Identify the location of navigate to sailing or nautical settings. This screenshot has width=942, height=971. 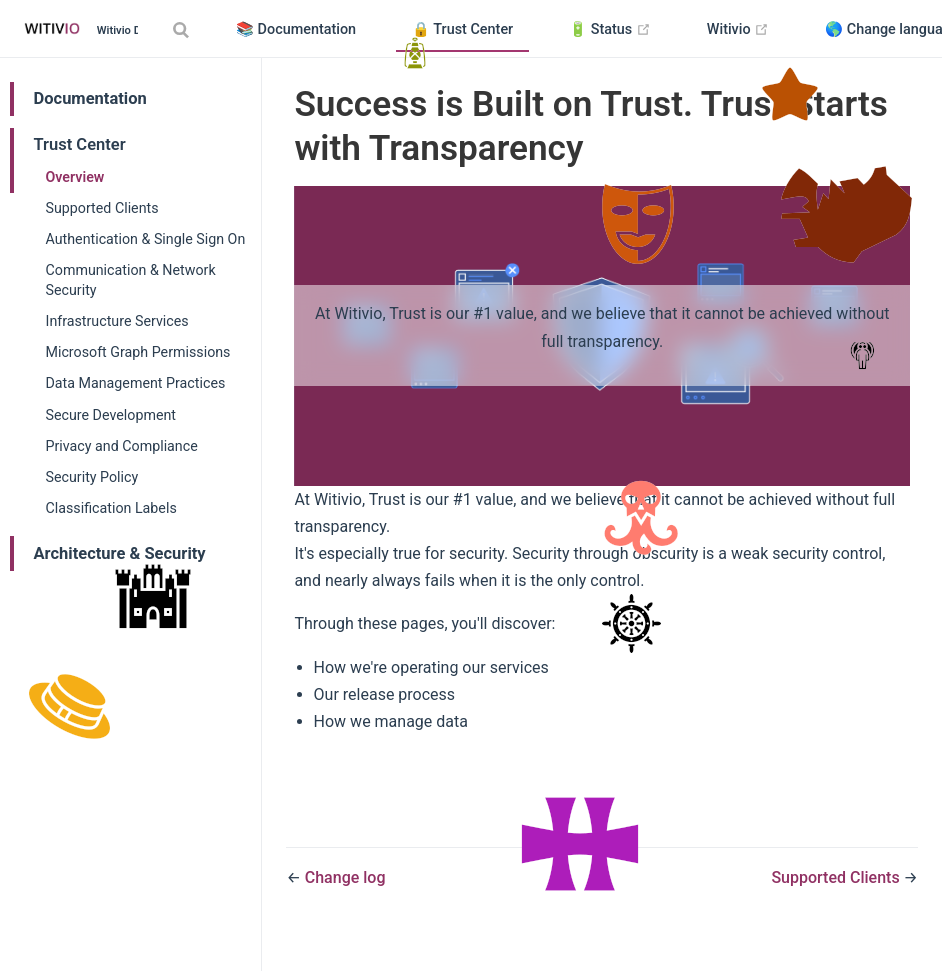
(631, 623).